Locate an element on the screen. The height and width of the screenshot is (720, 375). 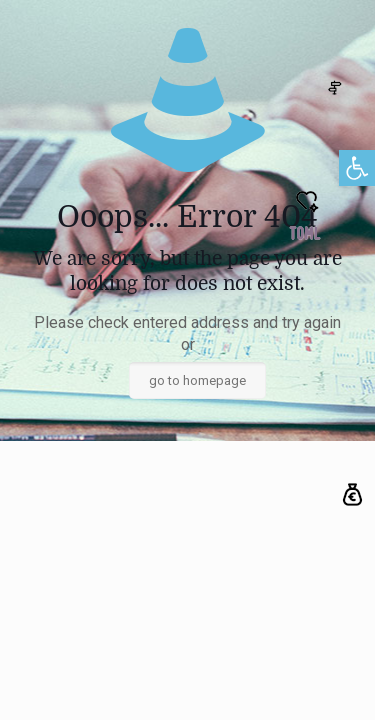
indicates a TOML configuration file is located at coordinates (305, 233).